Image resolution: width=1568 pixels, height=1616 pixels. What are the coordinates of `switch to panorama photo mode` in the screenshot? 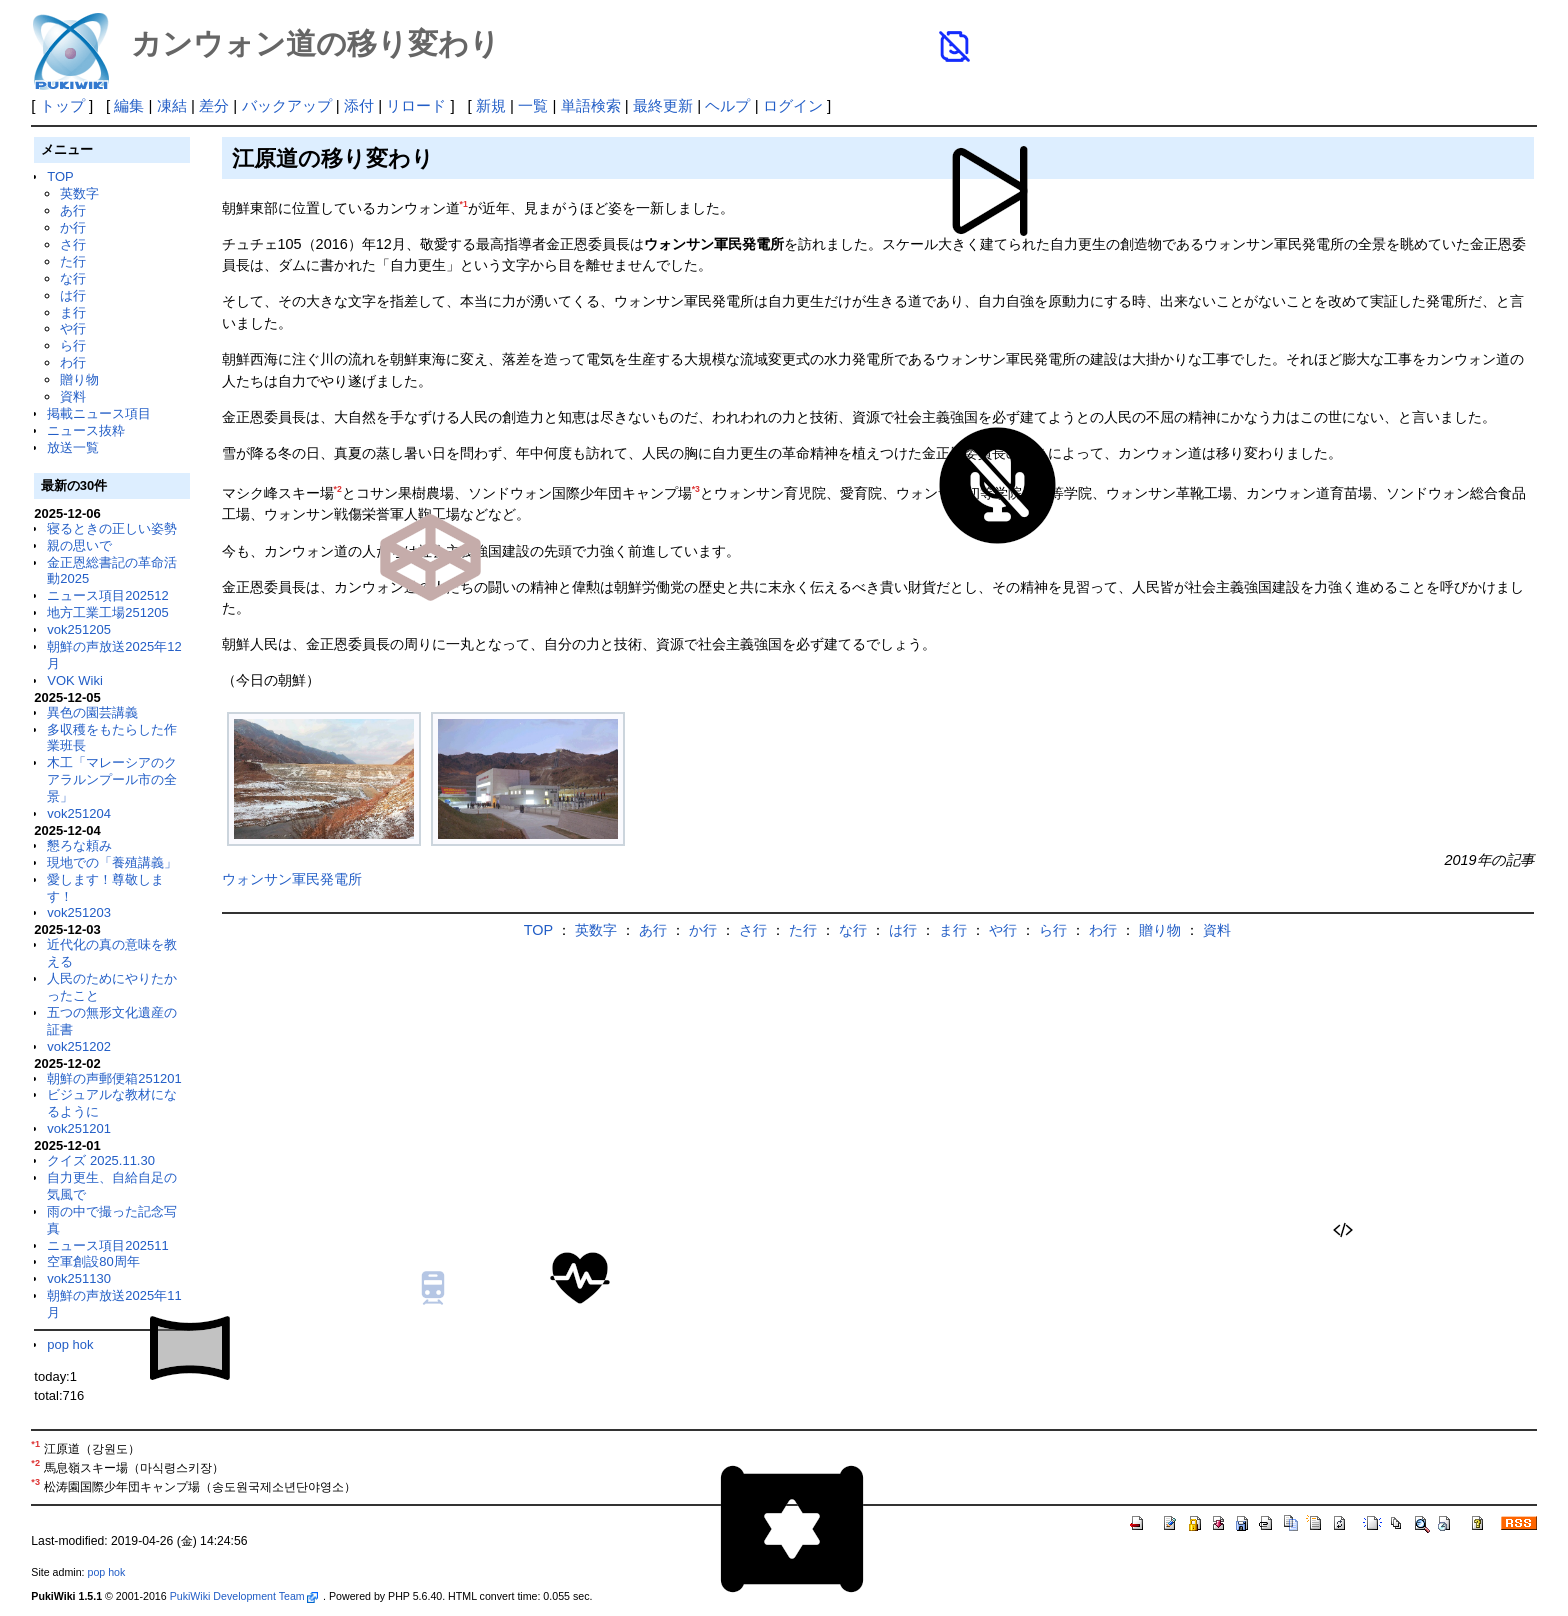 It's located at (190, 1348).